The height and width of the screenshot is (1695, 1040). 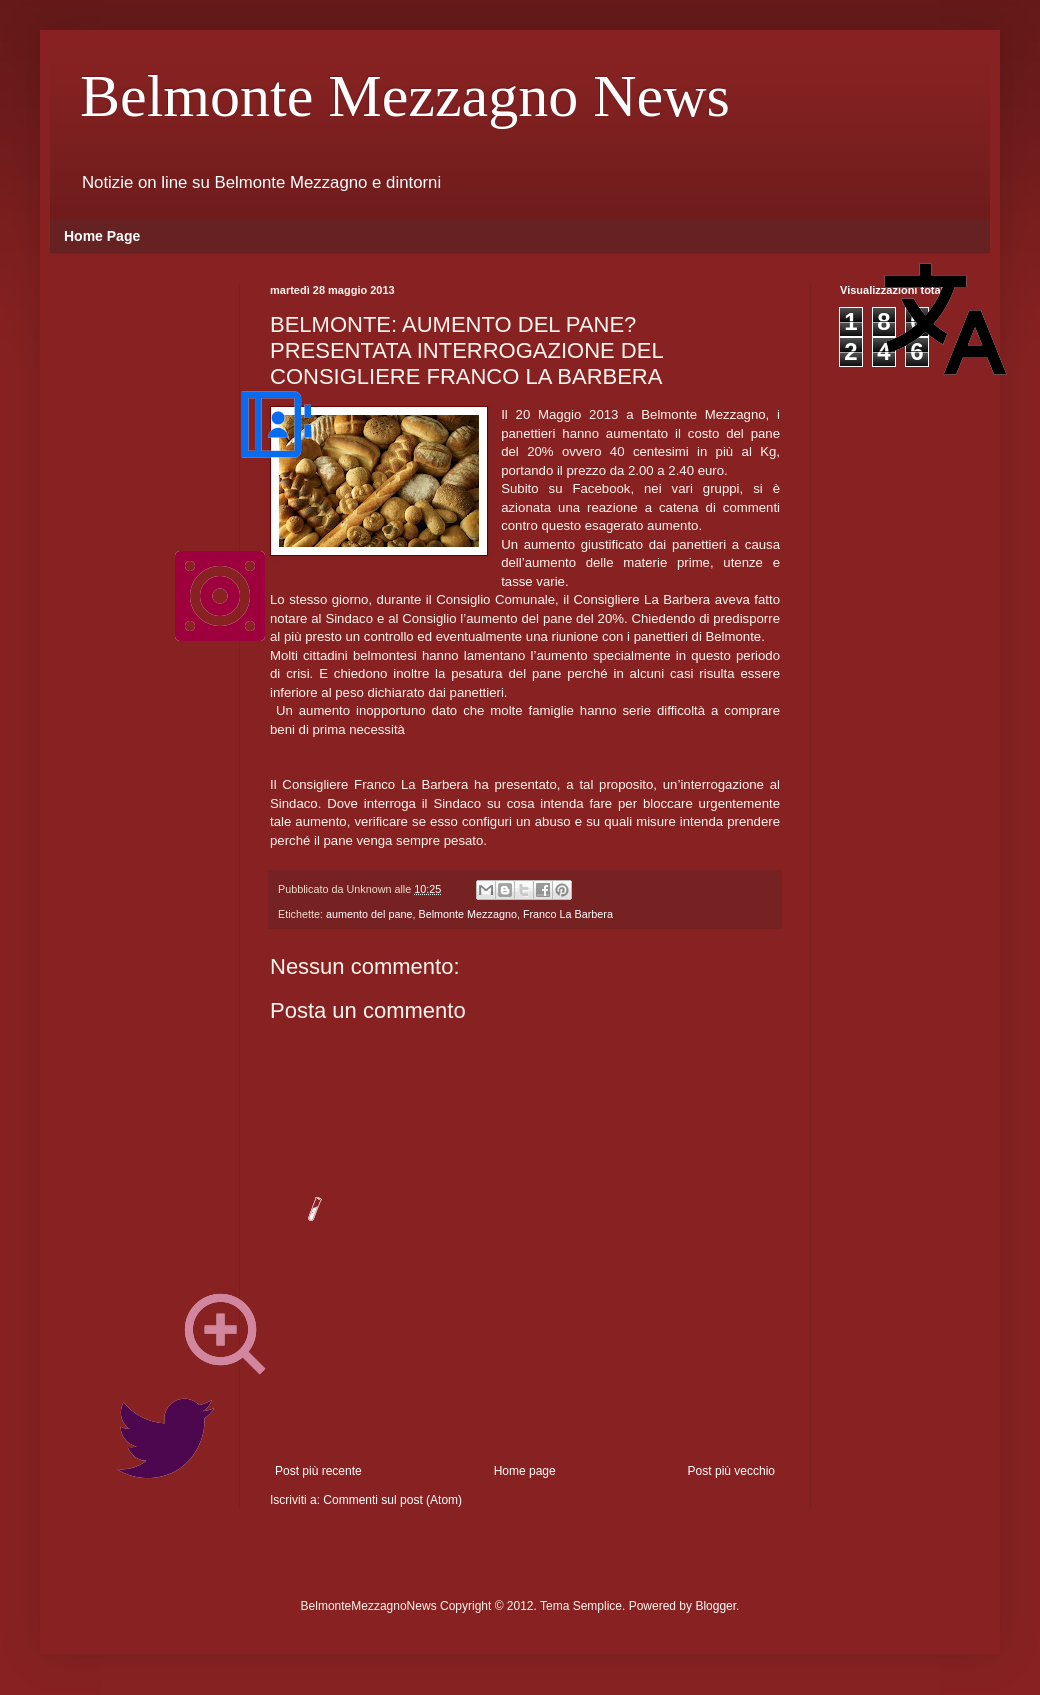 What do you see at coordinates (943, 322) in the screenshot?
I see `translate text to another language` at bounding box center [943, 322].